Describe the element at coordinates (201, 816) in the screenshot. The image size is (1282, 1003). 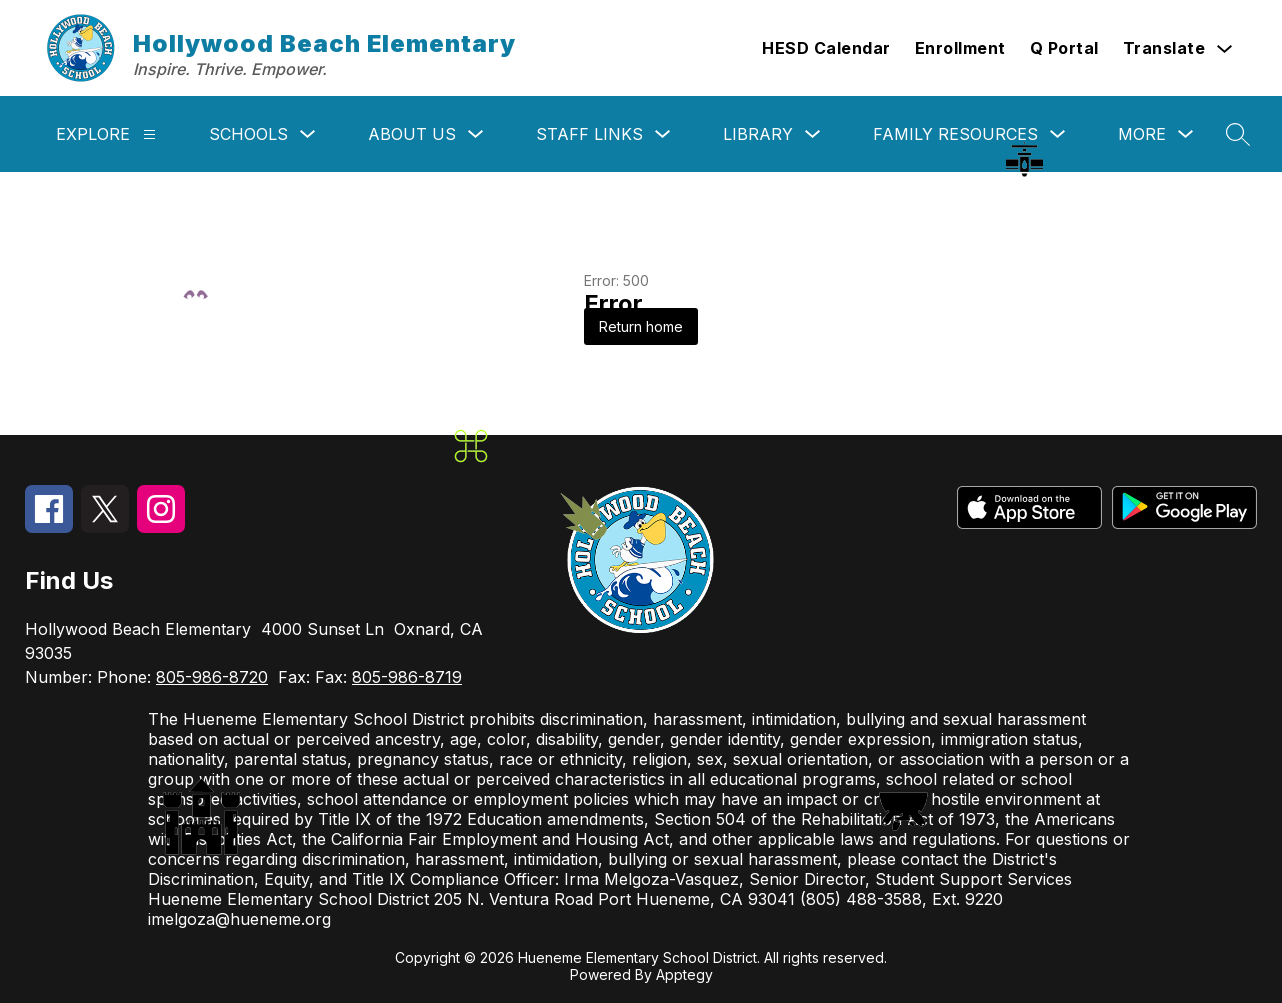
I see `access castle or fortress location in game` at that location.